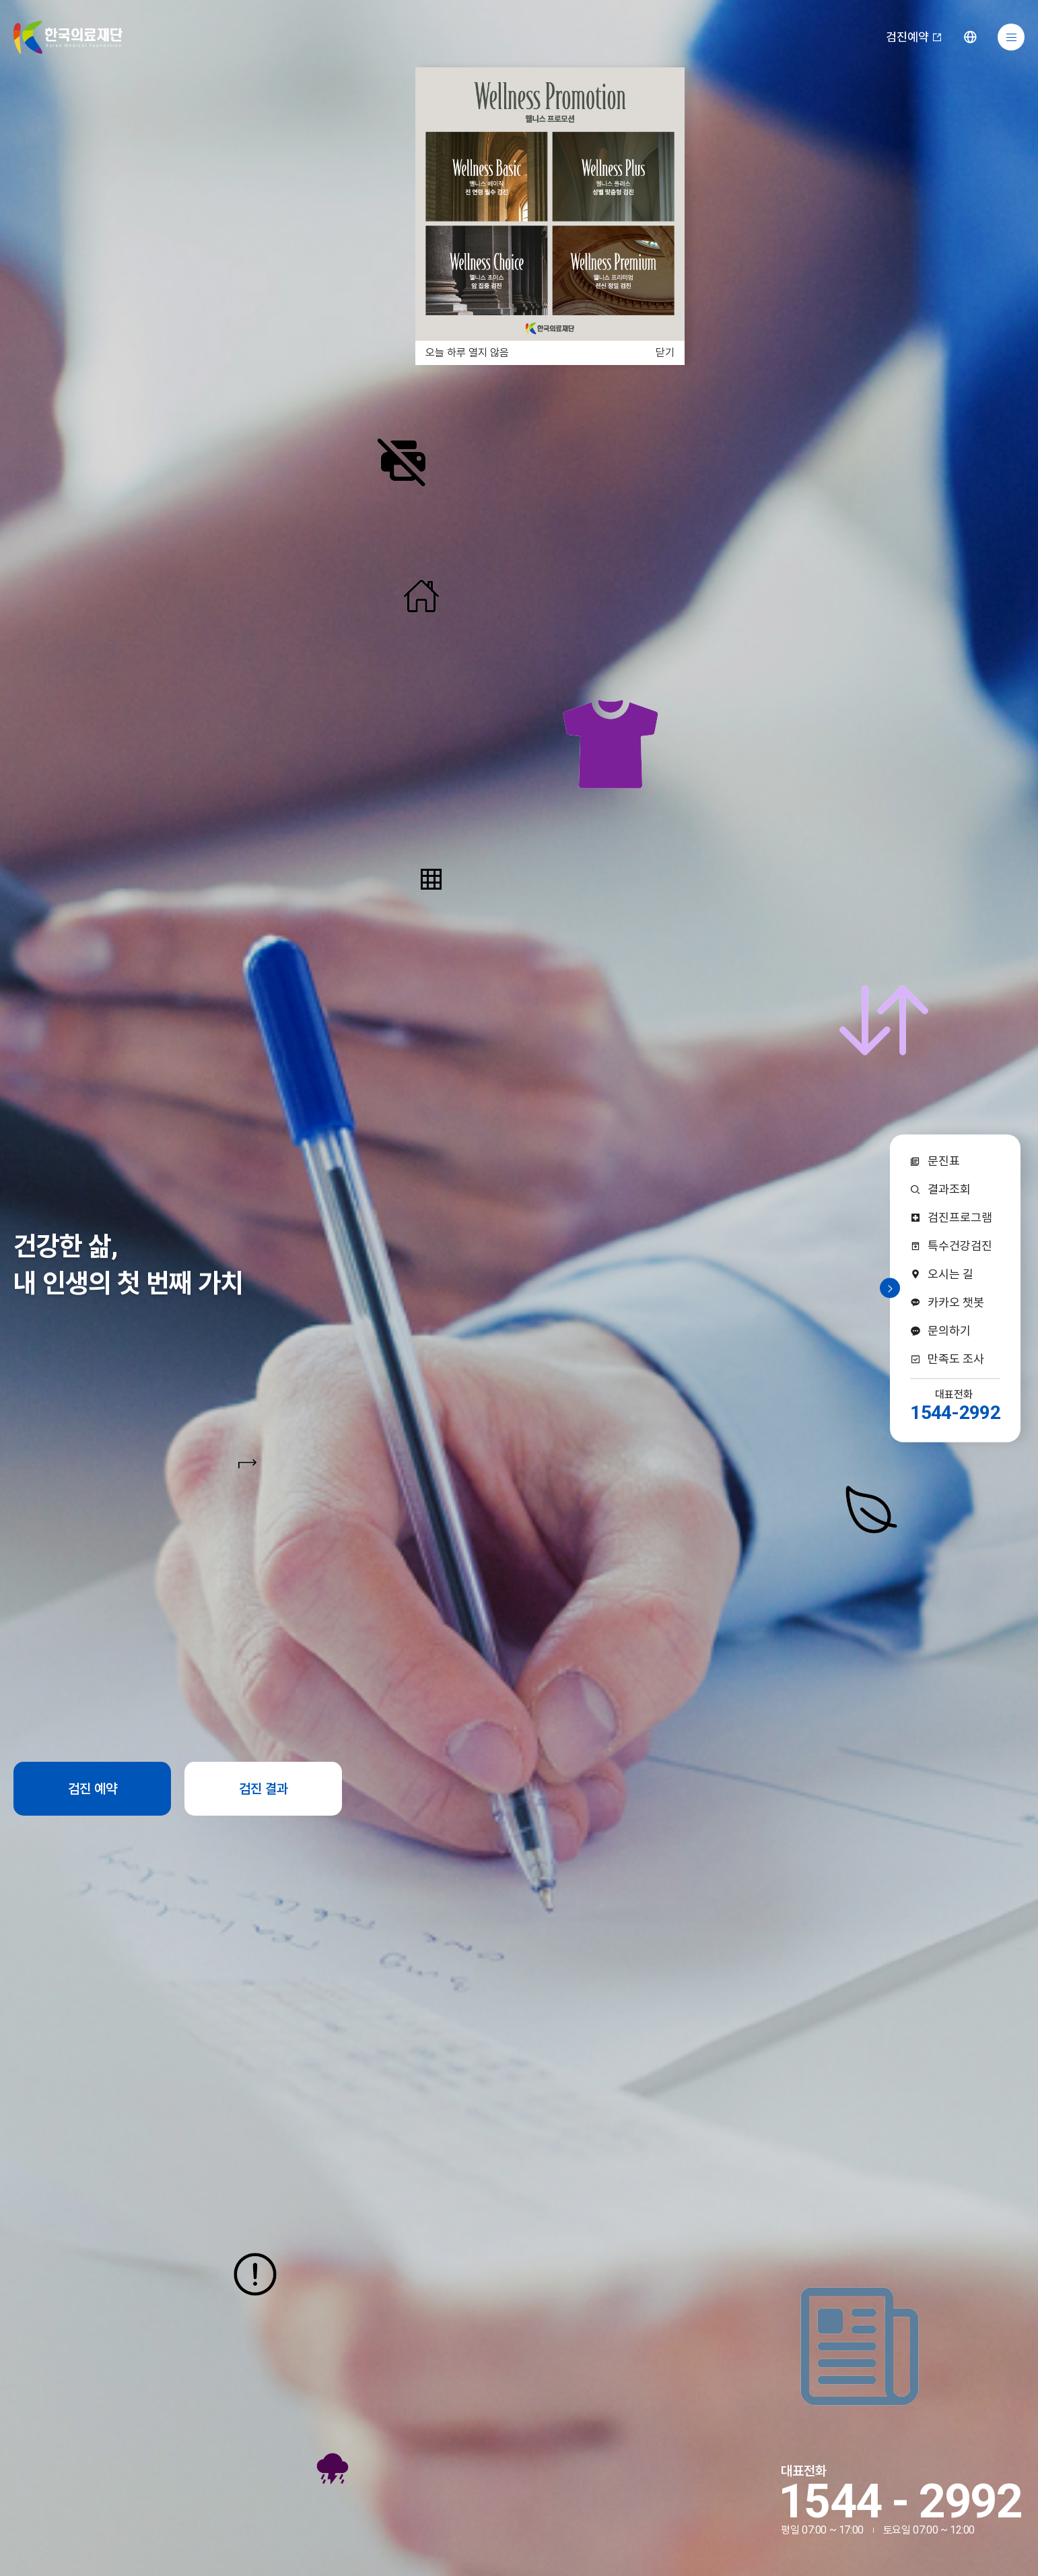  Describe the element at coordinates (611, 744) in the screenshot. I see `browse clothing or apparel items` at that location.